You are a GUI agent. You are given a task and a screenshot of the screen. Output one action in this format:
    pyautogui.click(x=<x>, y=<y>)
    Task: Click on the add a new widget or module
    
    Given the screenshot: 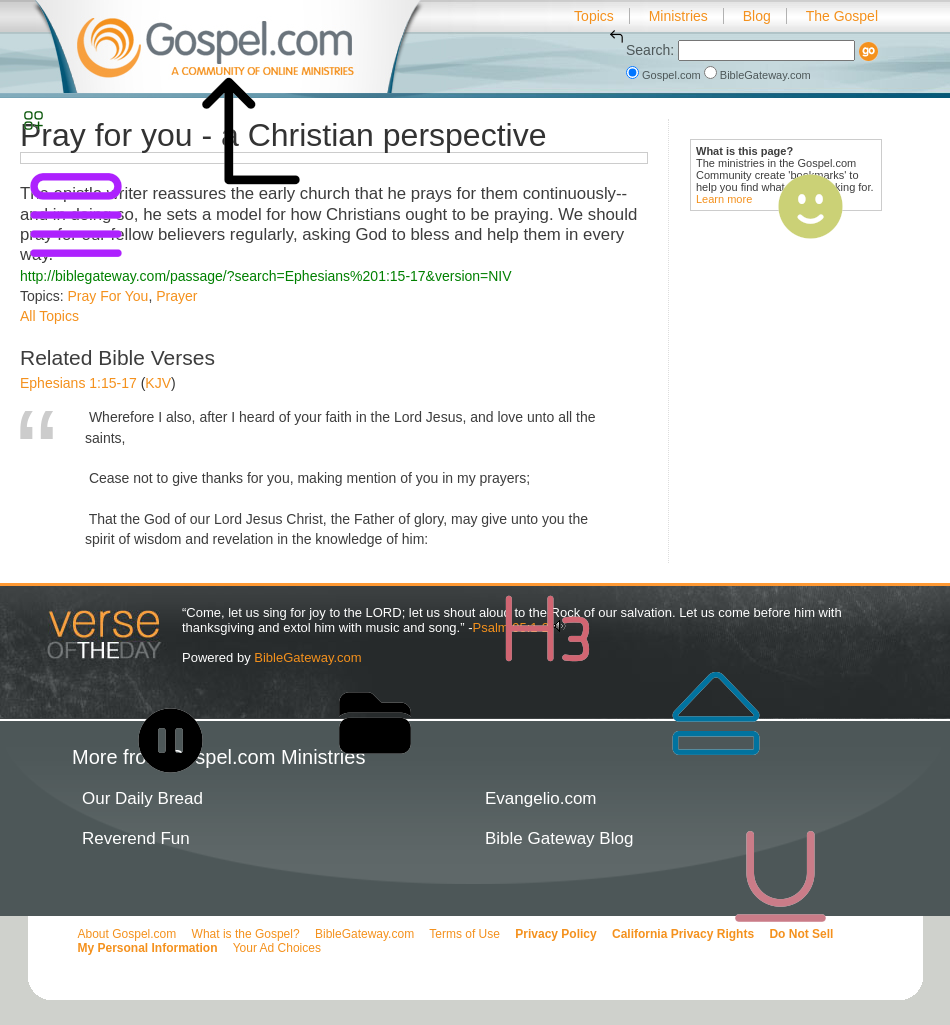 What is the action you would take?
    pyautogui.click(x=33, y=120)
    